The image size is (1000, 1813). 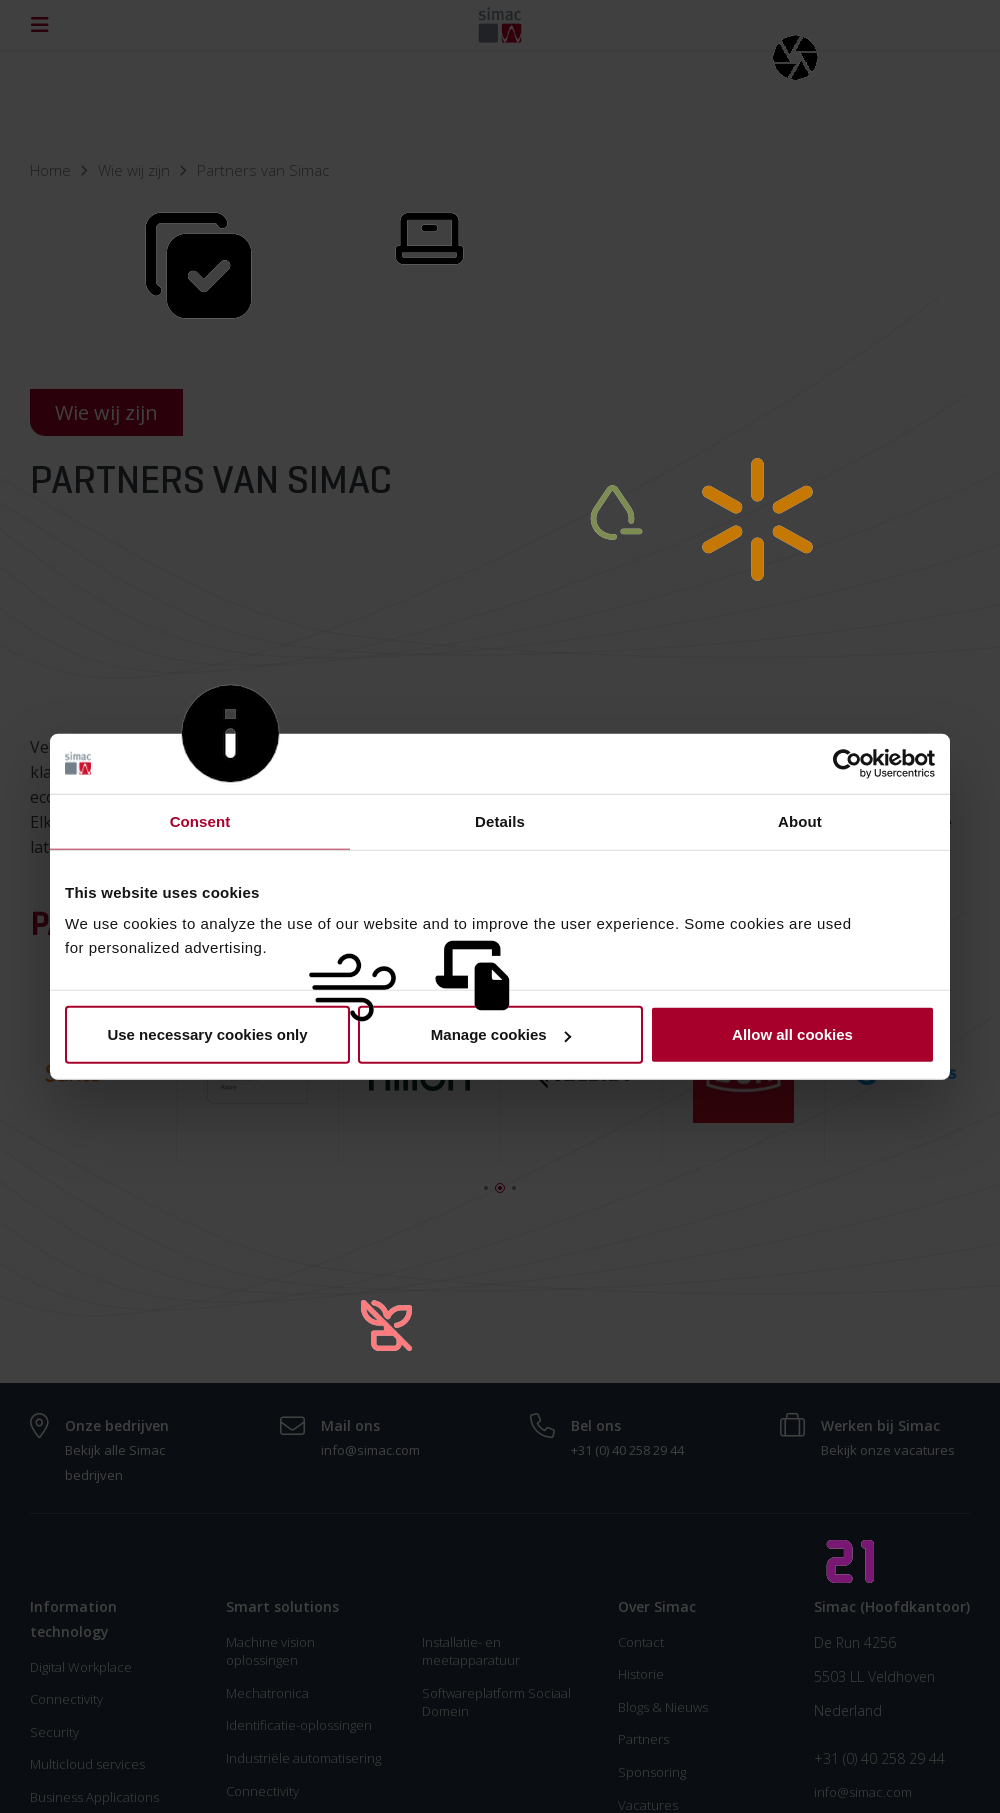 I want to click on disable plant care reminders, so click(x=386, y=1325).